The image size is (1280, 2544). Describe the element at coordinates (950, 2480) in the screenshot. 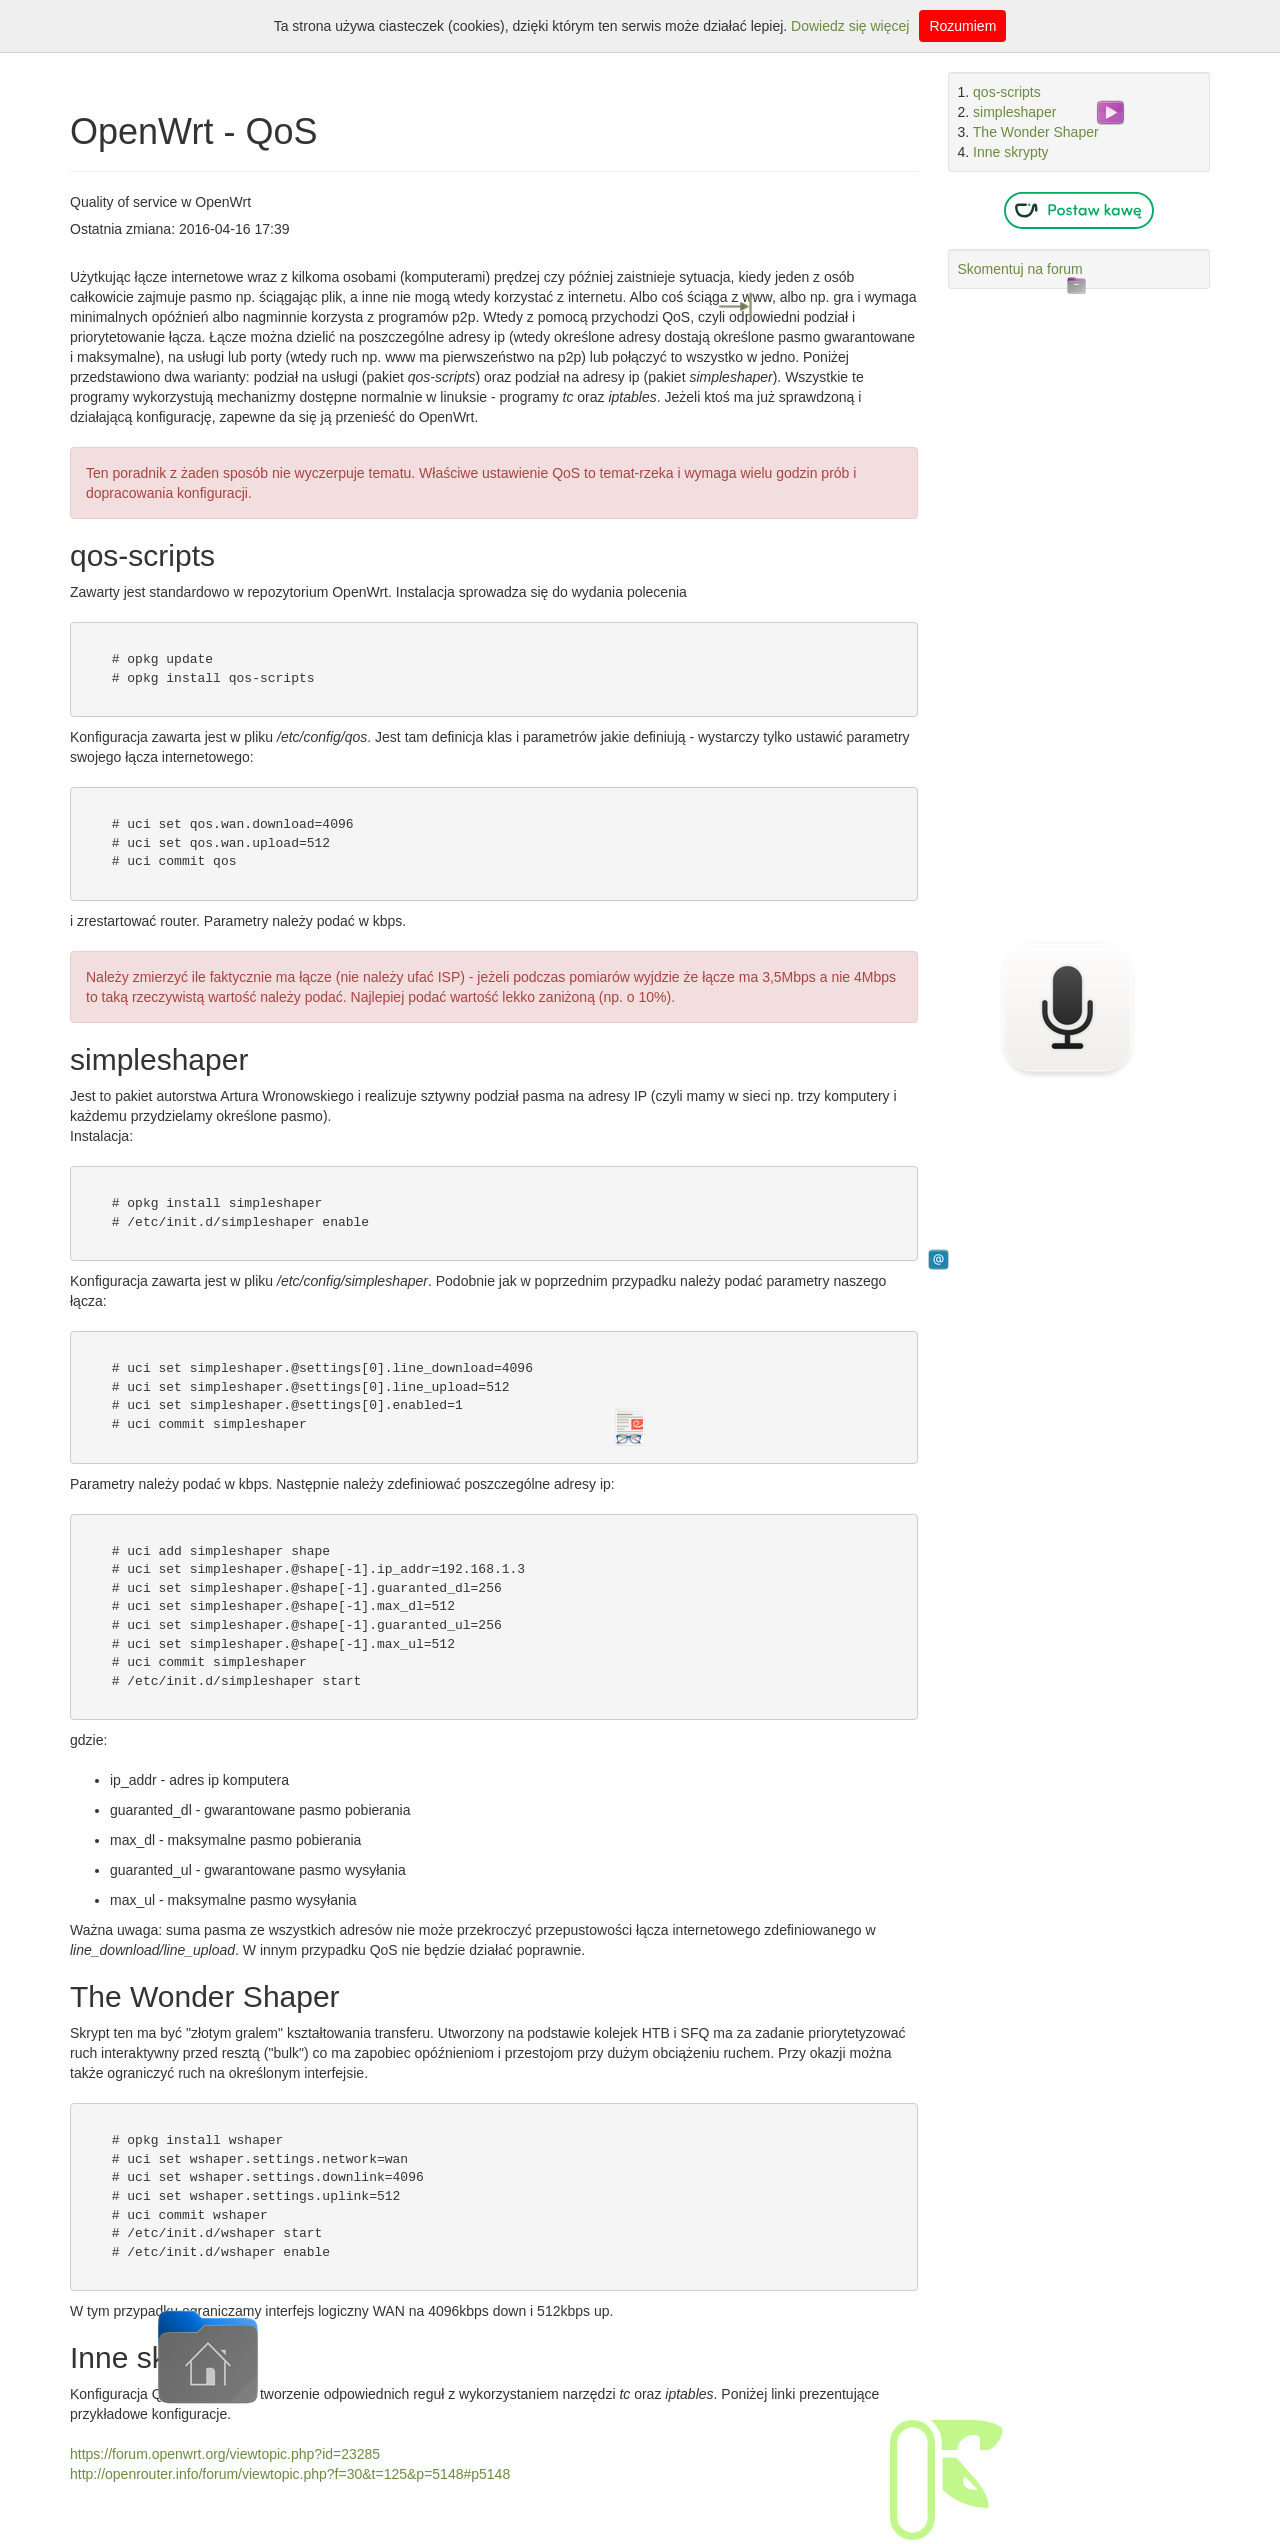

I see `access system utilities and tools` at that location.